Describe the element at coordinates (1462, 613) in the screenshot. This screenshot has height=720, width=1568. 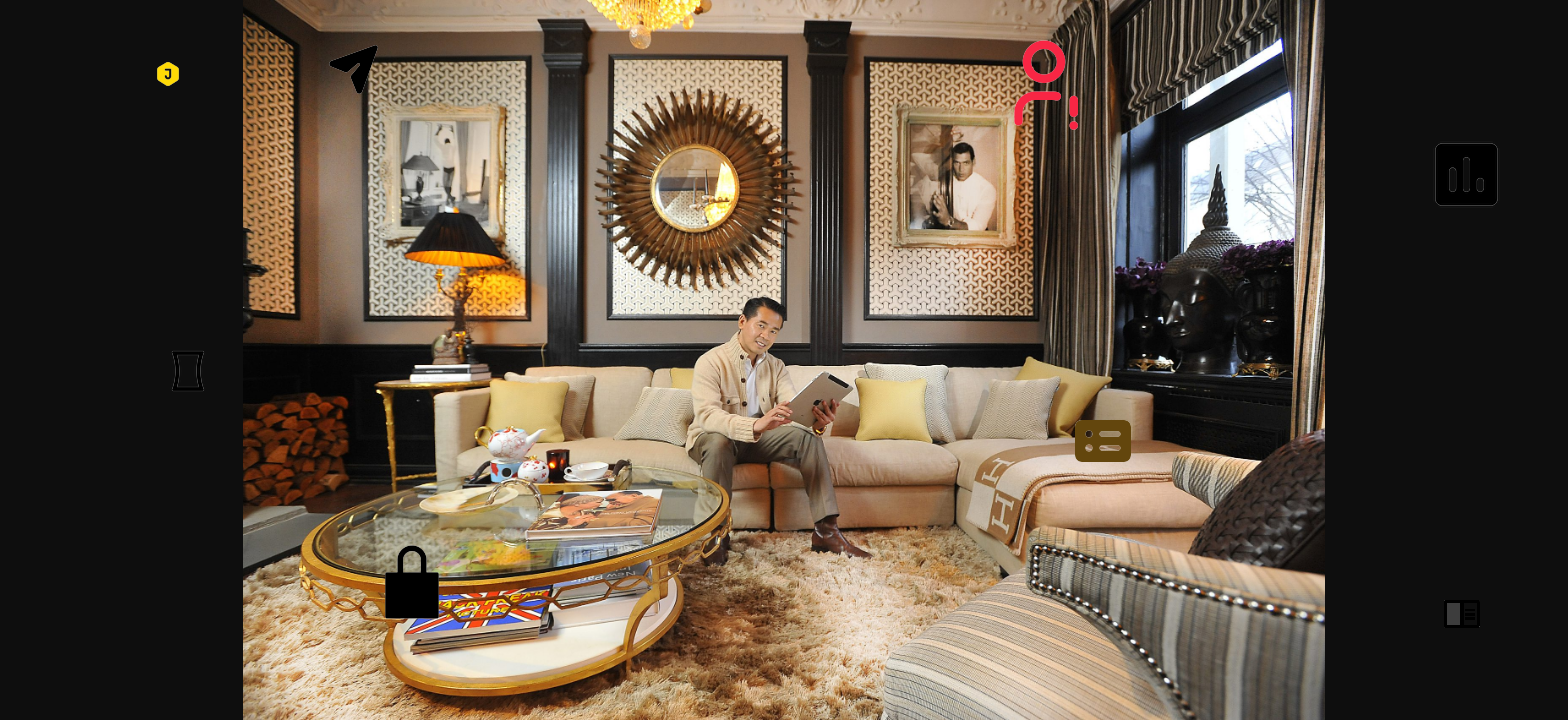
I see `switch to reader mode for distraction-free reading` at that location.